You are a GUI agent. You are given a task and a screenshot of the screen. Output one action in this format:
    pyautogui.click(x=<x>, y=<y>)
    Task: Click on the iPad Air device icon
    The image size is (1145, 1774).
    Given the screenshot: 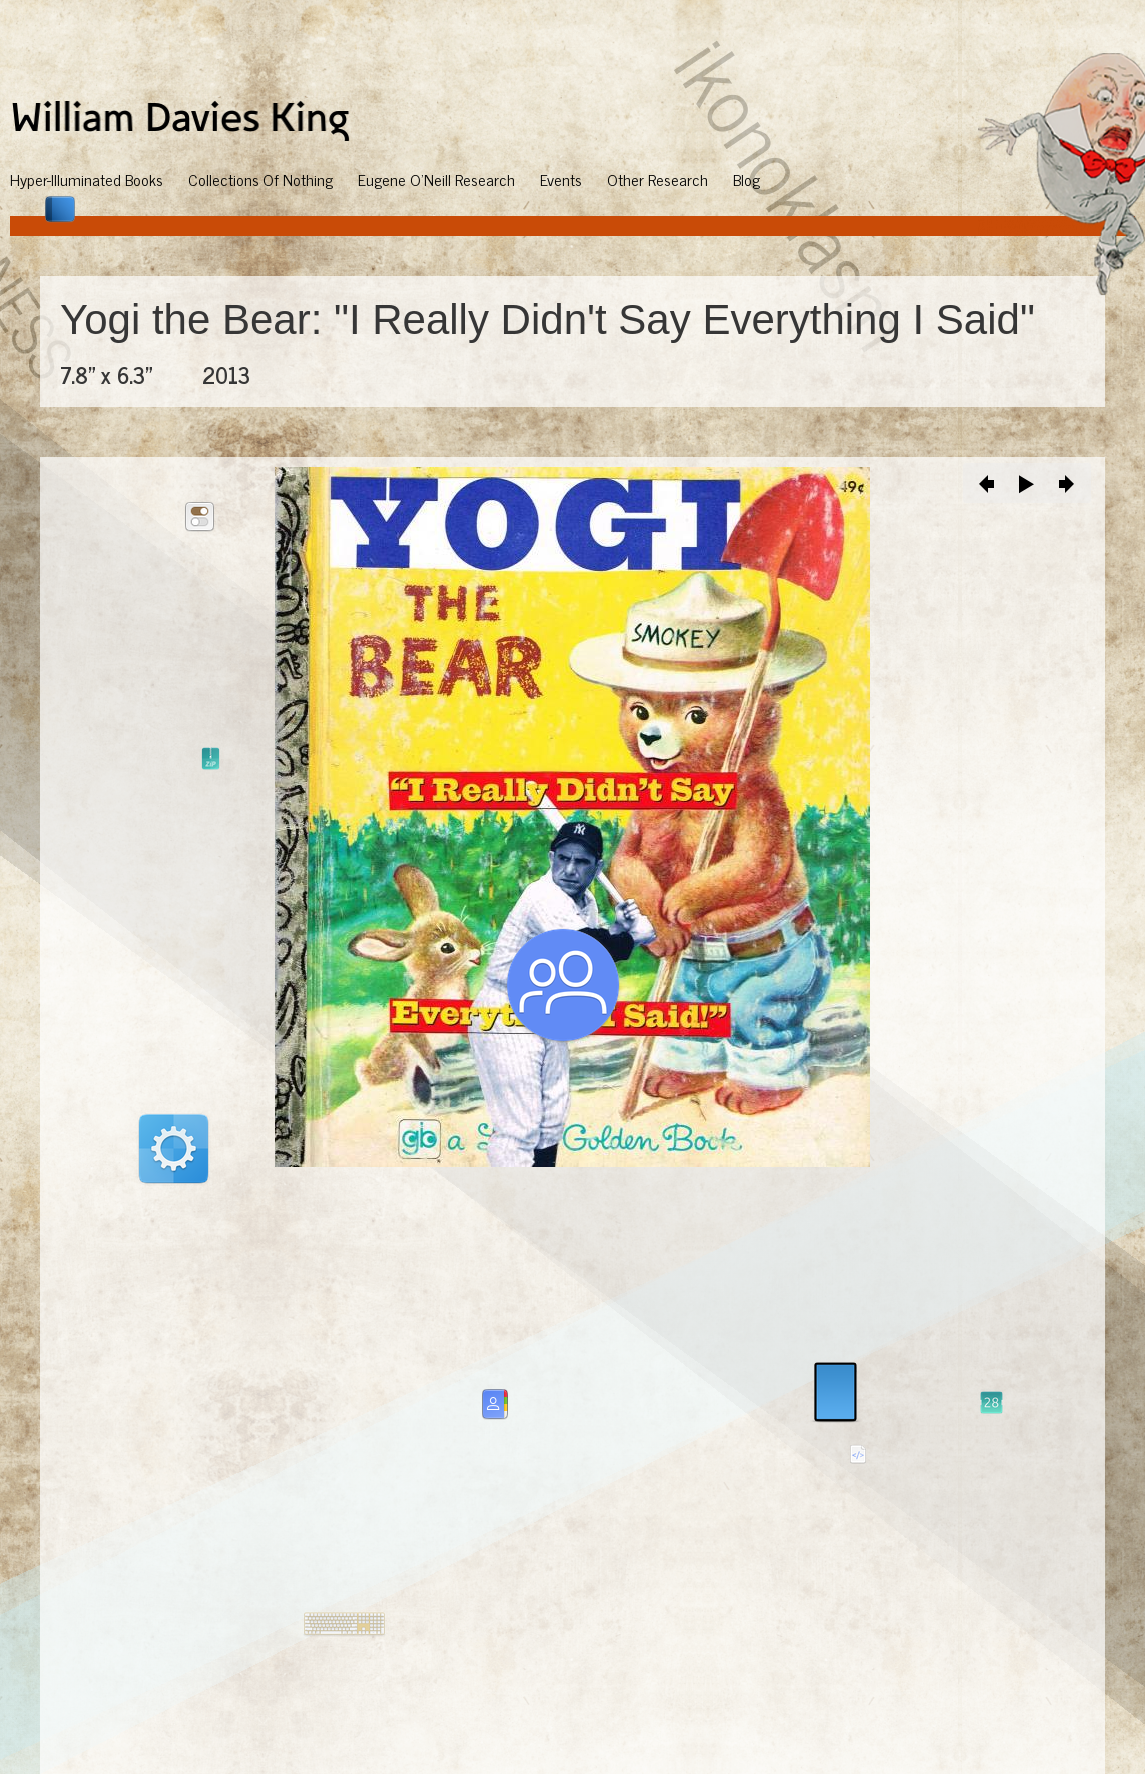 What is the action you would take?
    pyautogui.click(x=835, y=1392)
    